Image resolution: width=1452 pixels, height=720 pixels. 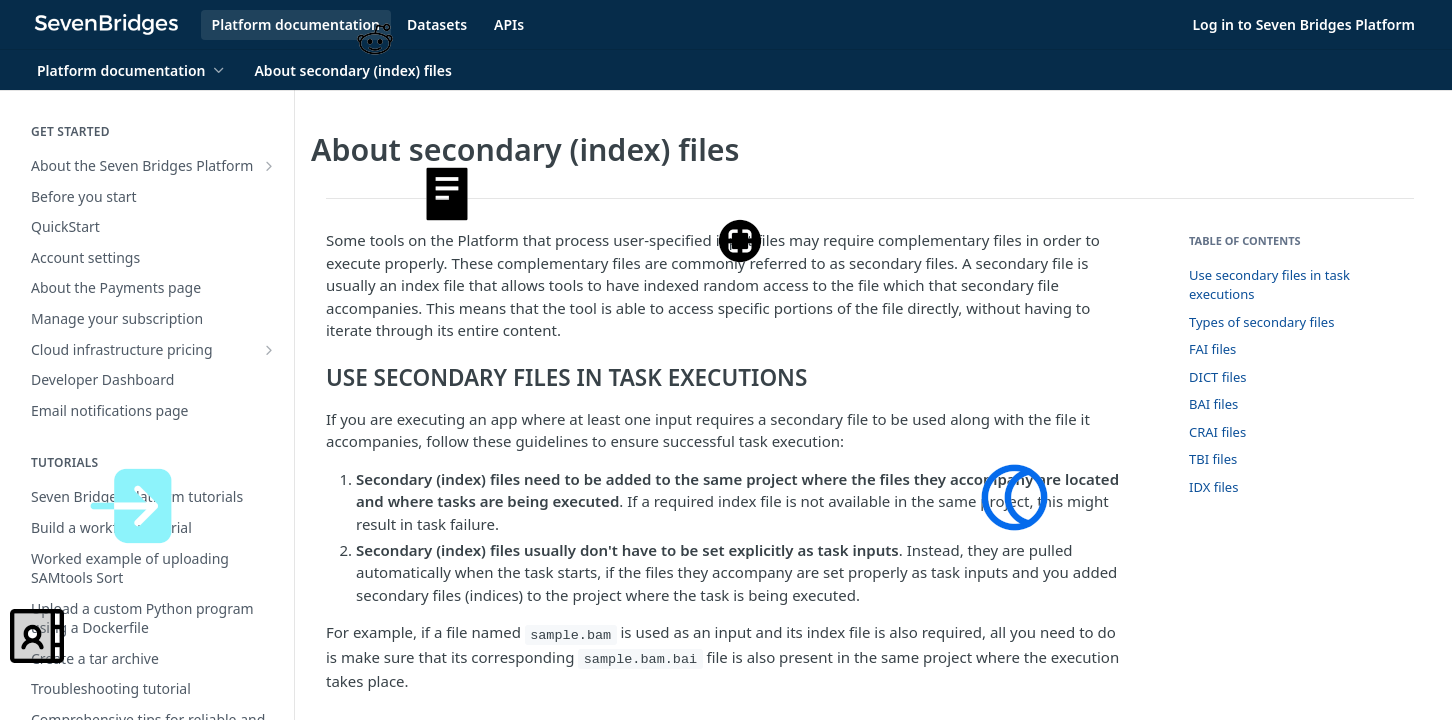 I want to click on tap to scan a QR code or barcode, so click(x=740, y=241).